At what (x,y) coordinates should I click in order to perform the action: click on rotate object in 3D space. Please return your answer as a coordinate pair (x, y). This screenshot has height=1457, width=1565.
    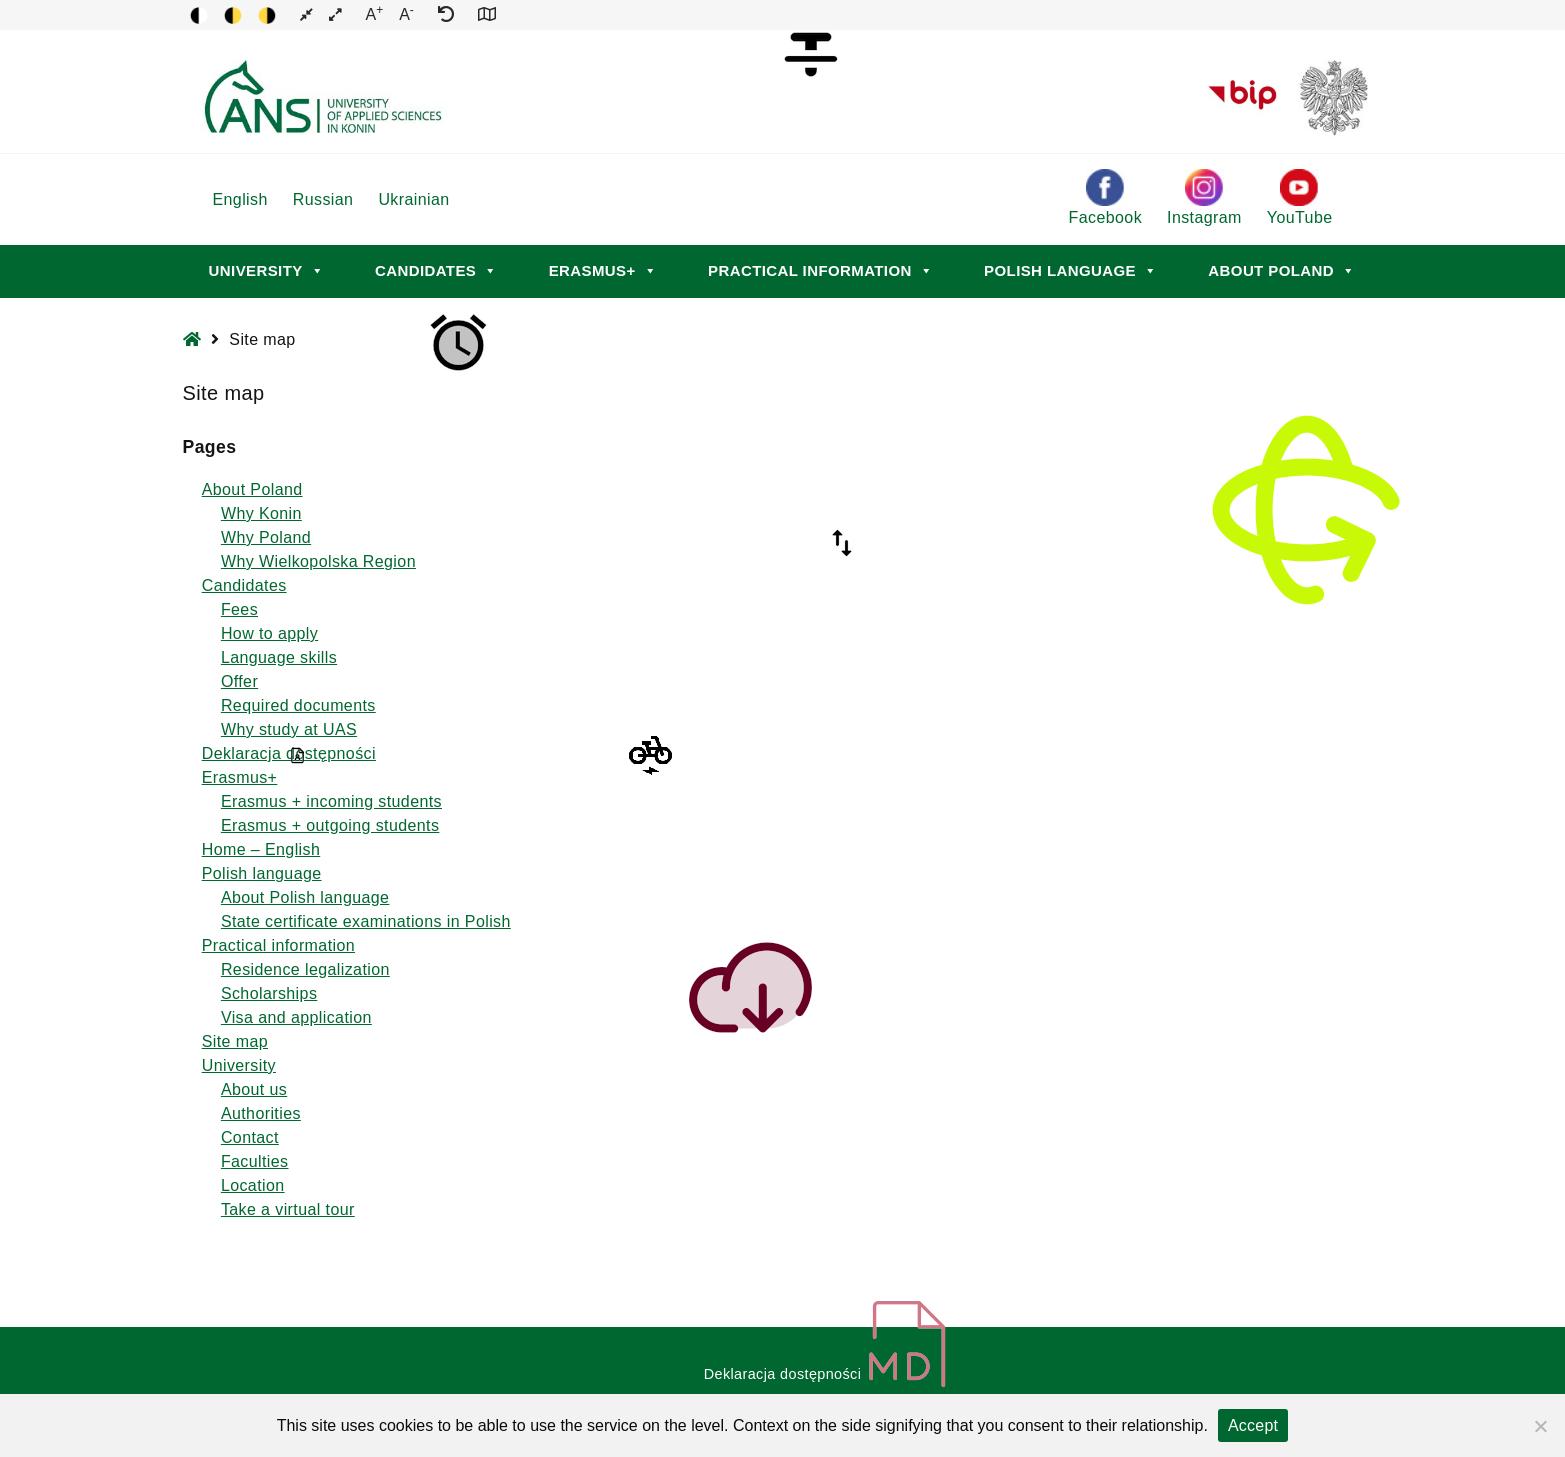
    Looking at the image, I should click on (1307, 510).